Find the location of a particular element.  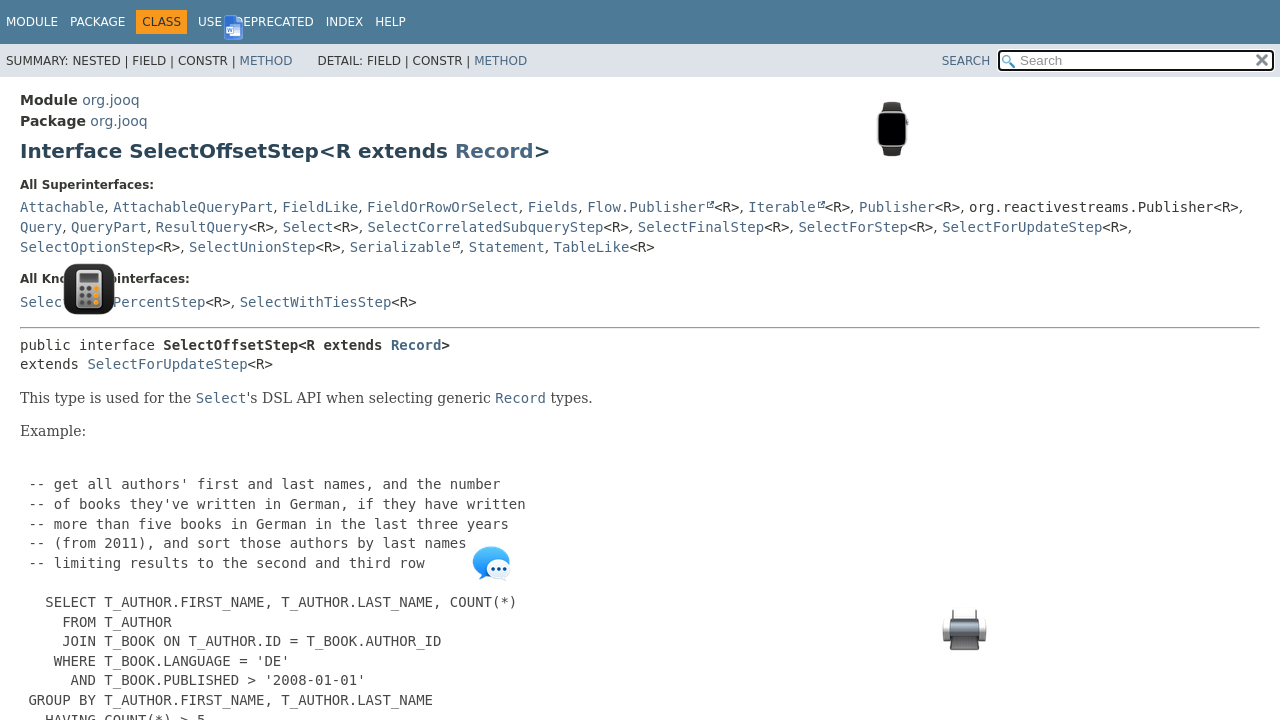

open a microsoft word document is located at coordinates (233, 27).